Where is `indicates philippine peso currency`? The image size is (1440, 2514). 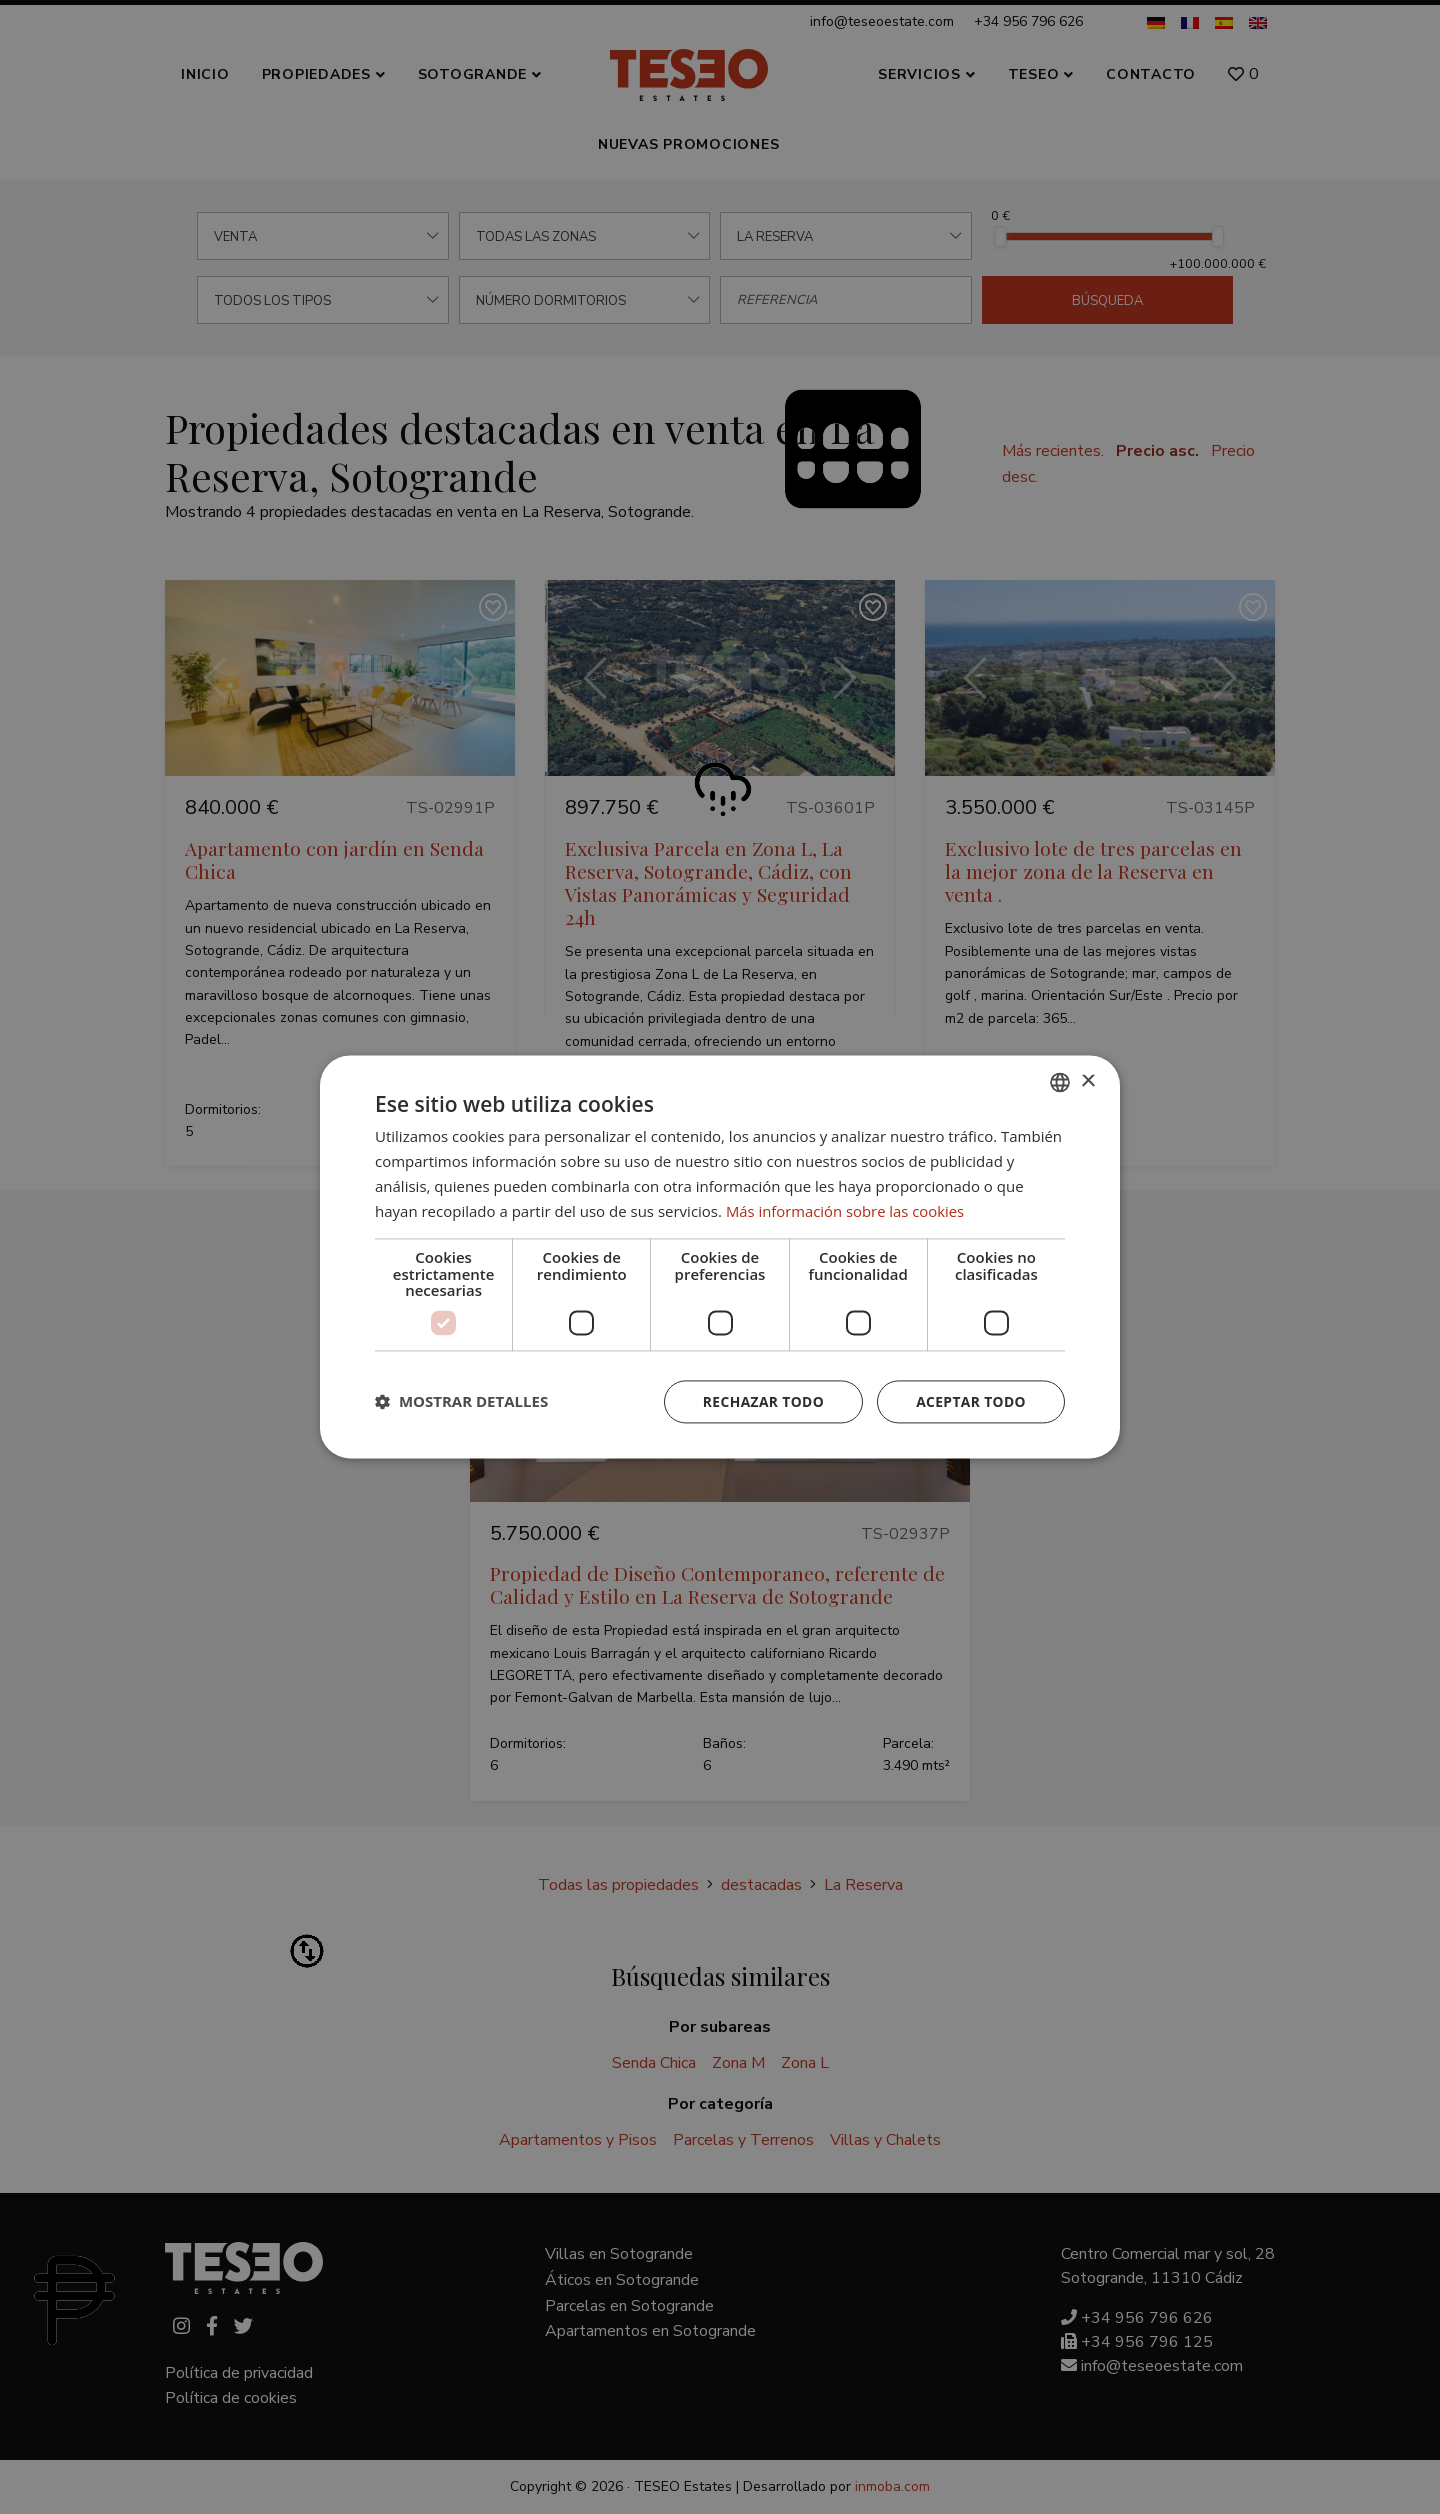
indicates philippine peso currency is located at coordinates (74, 2300).